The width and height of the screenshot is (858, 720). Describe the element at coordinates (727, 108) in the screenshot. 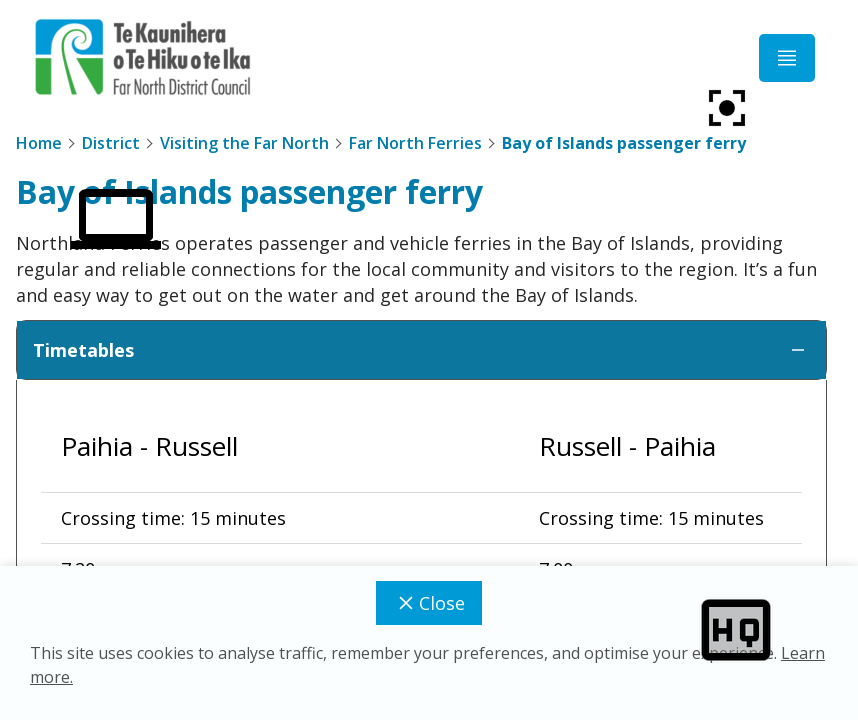

I see `center focus on the current subject` at that location.